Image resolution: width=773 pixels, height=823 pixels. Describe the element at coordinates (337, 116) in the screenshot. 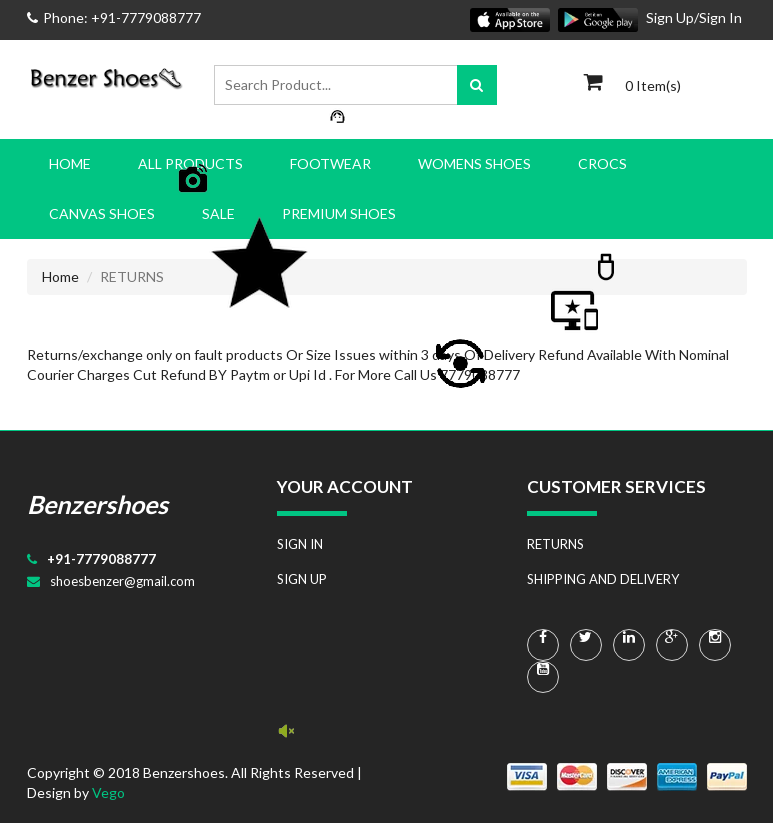

I see `contact customer support` at that location.